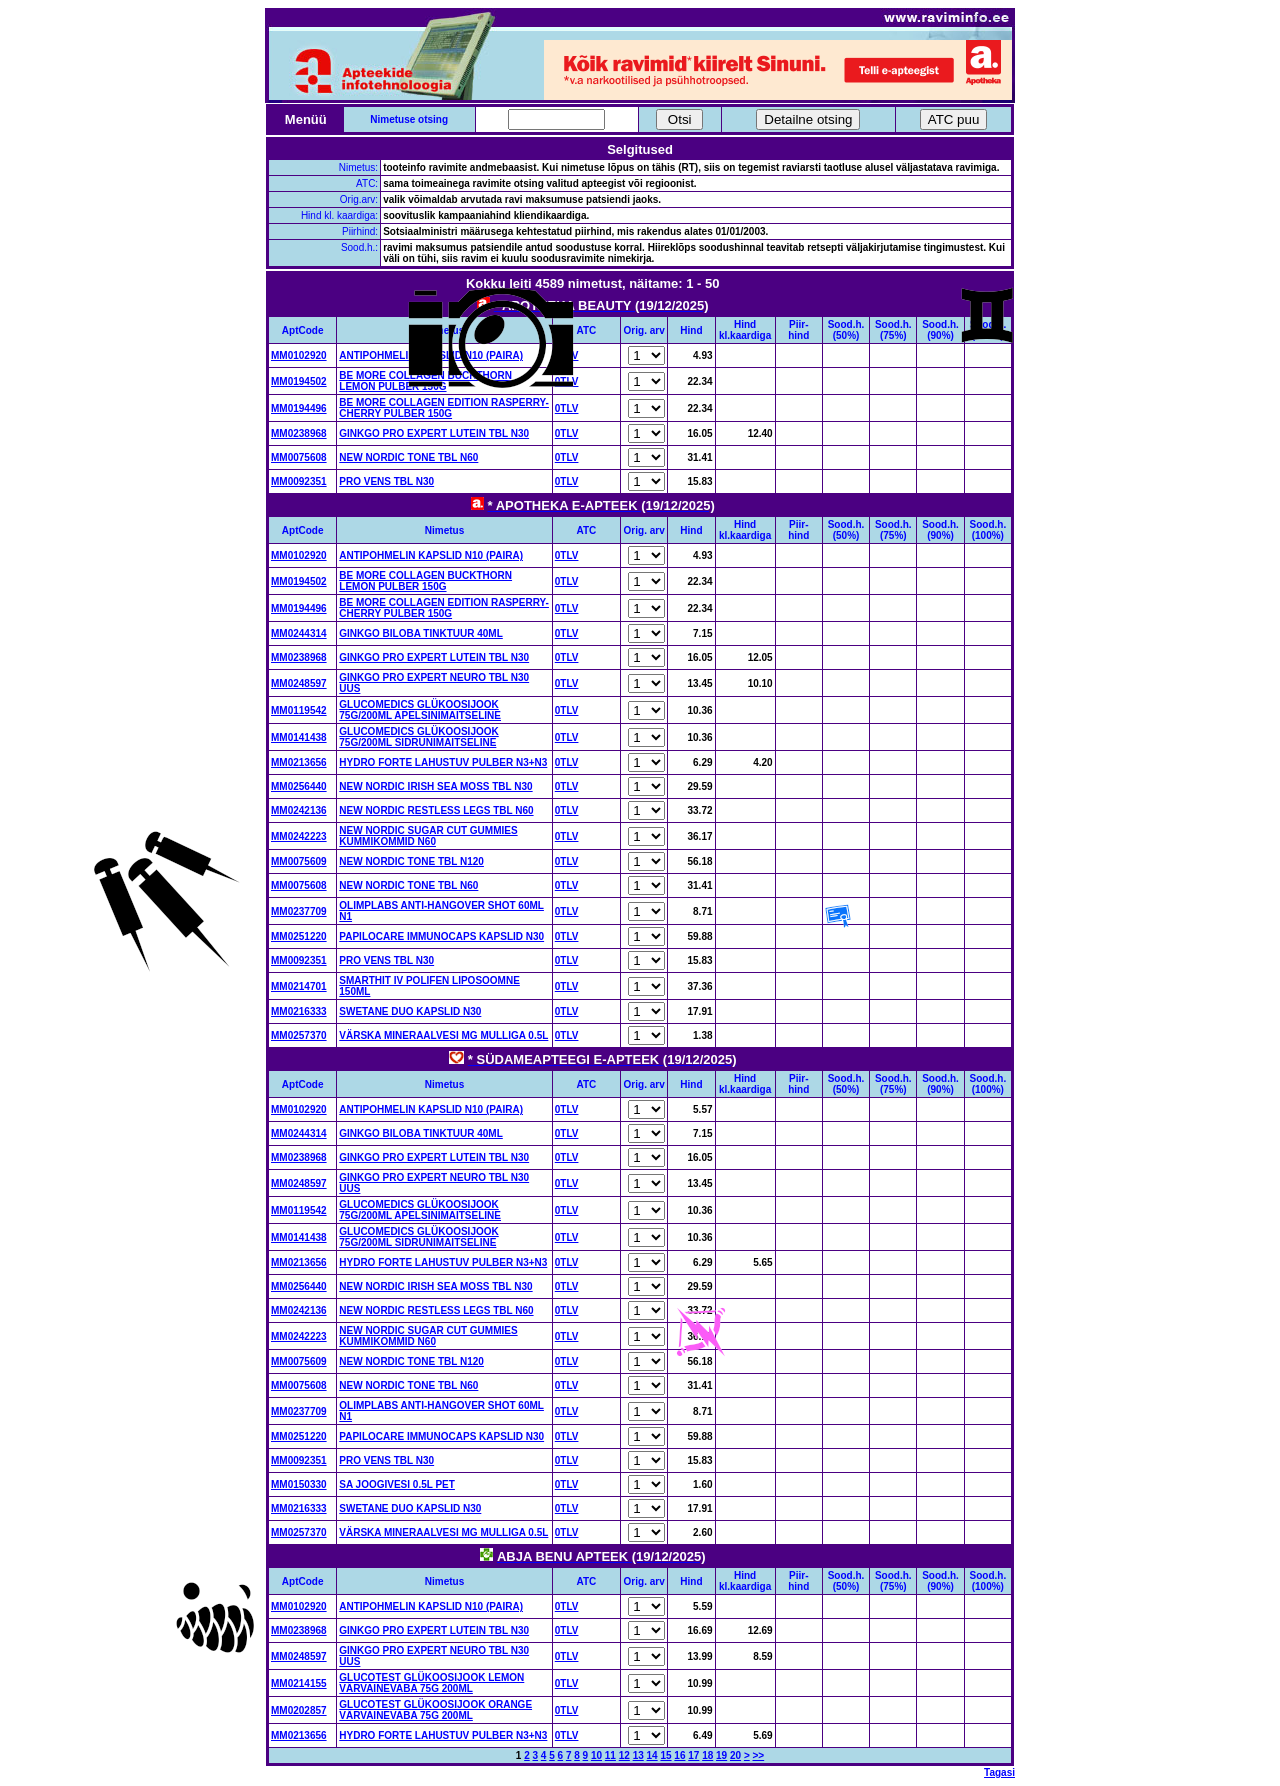  Describe the element at coordinates (701, 1332) in the screenshot. I see `equip lightning bow weapon` at that location.